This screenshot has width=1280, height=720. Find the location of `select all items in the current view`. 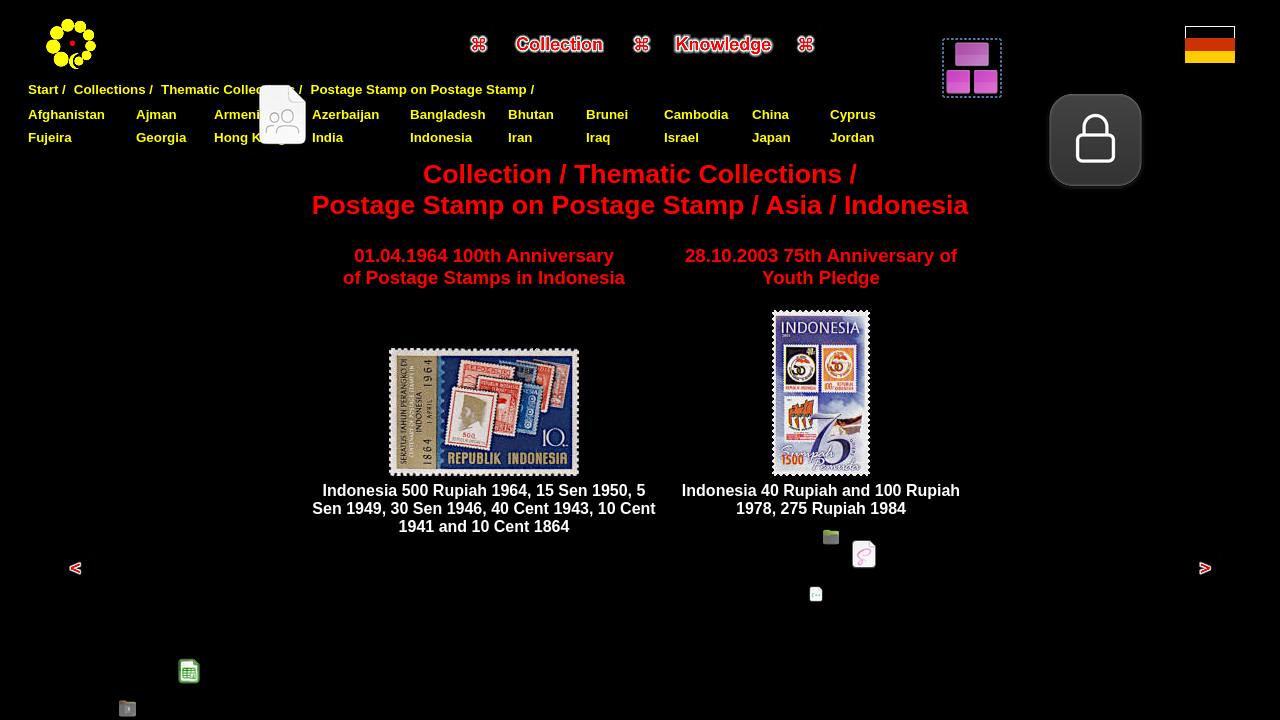

select all items in the current view is located at coordinates (972, 68).